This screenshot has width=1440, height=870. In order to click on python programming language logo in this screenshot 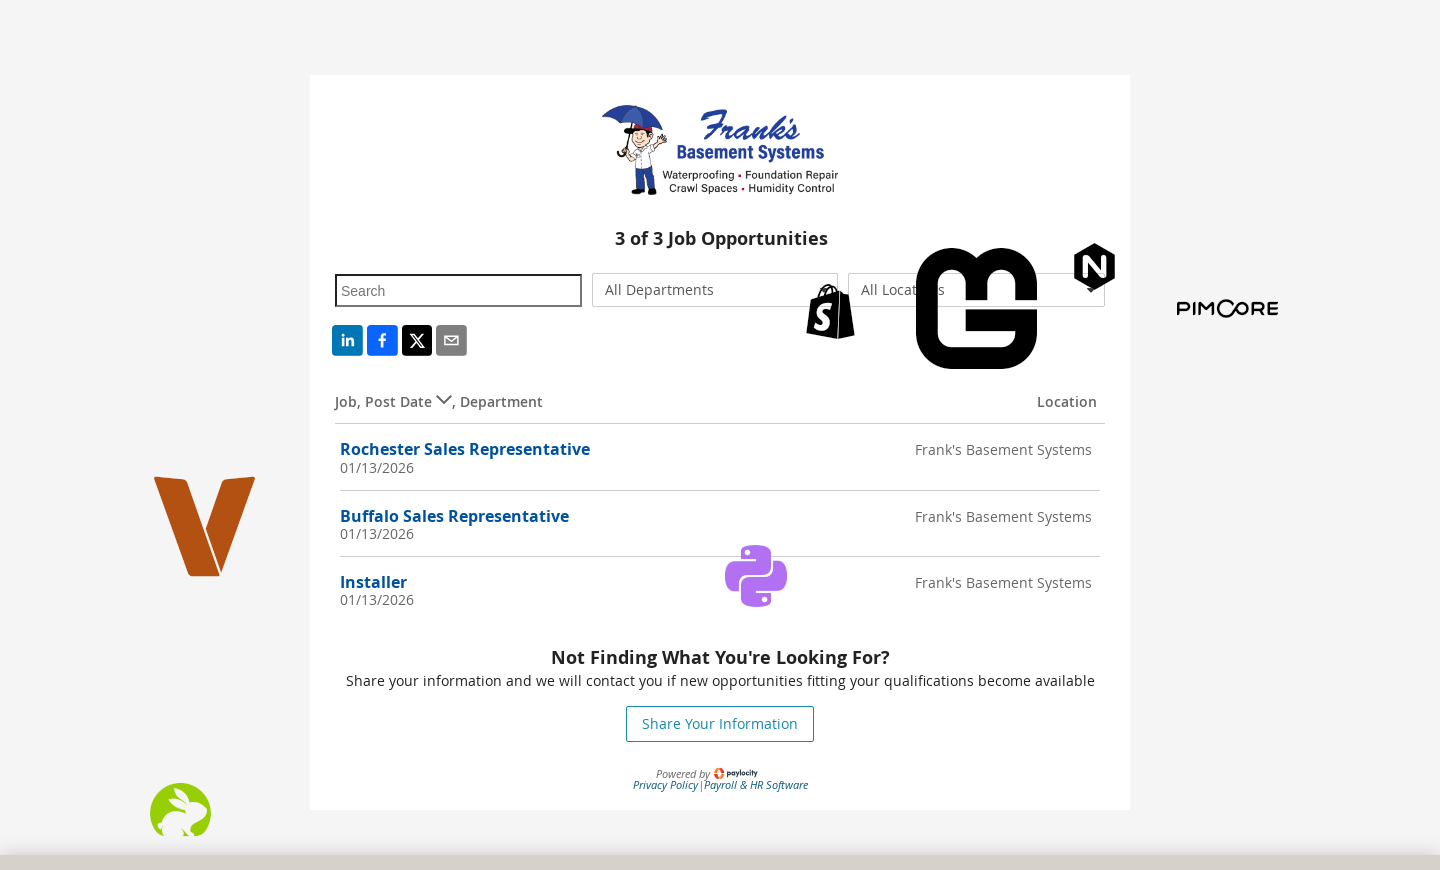, I will do `click(756, 576)`.